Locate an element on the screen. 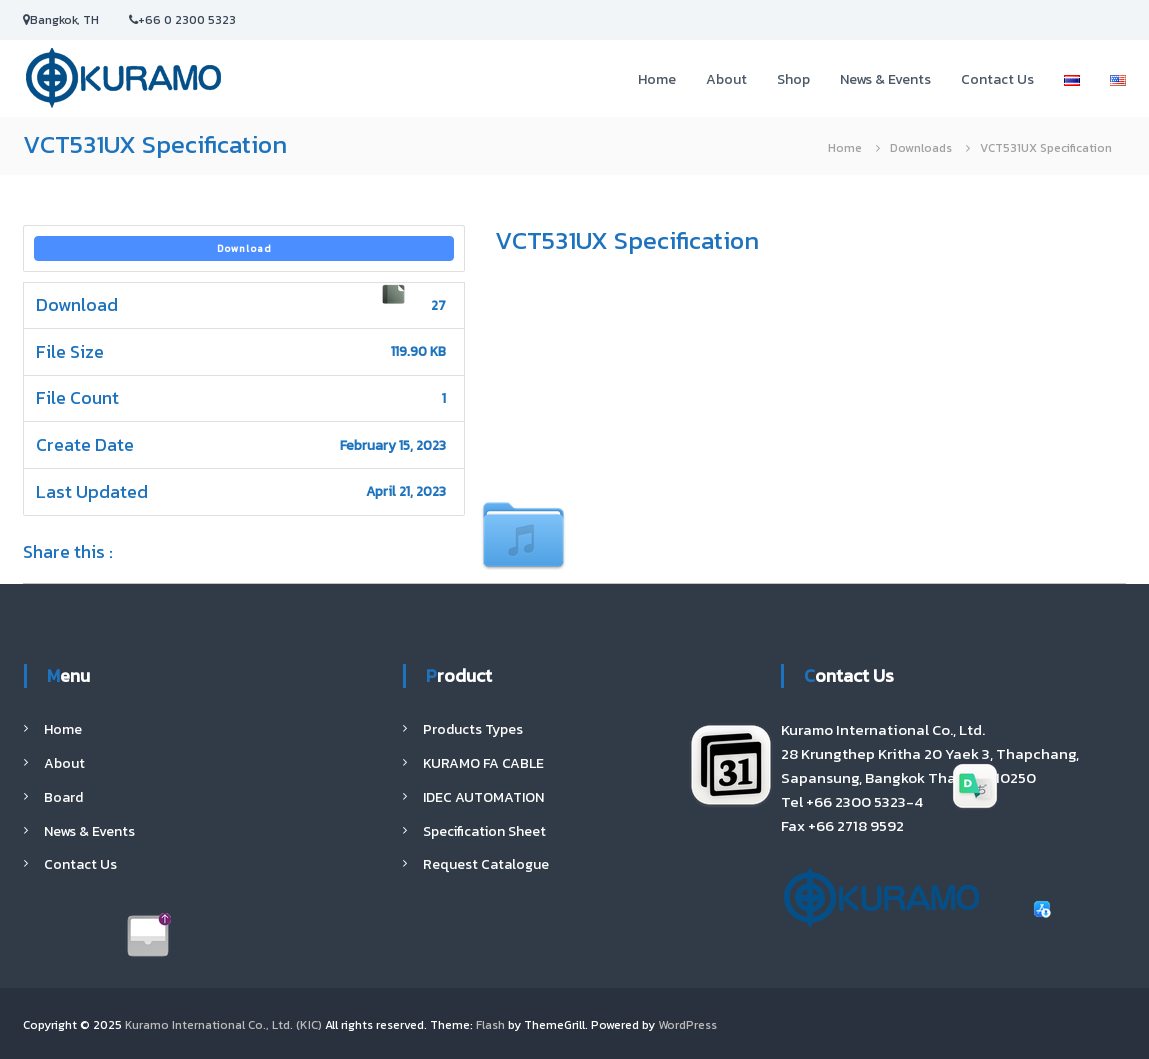 Image resolution: width=1149 pixels, height=1059 pixels. open dialect translation app is located at coordinates (975, 786).